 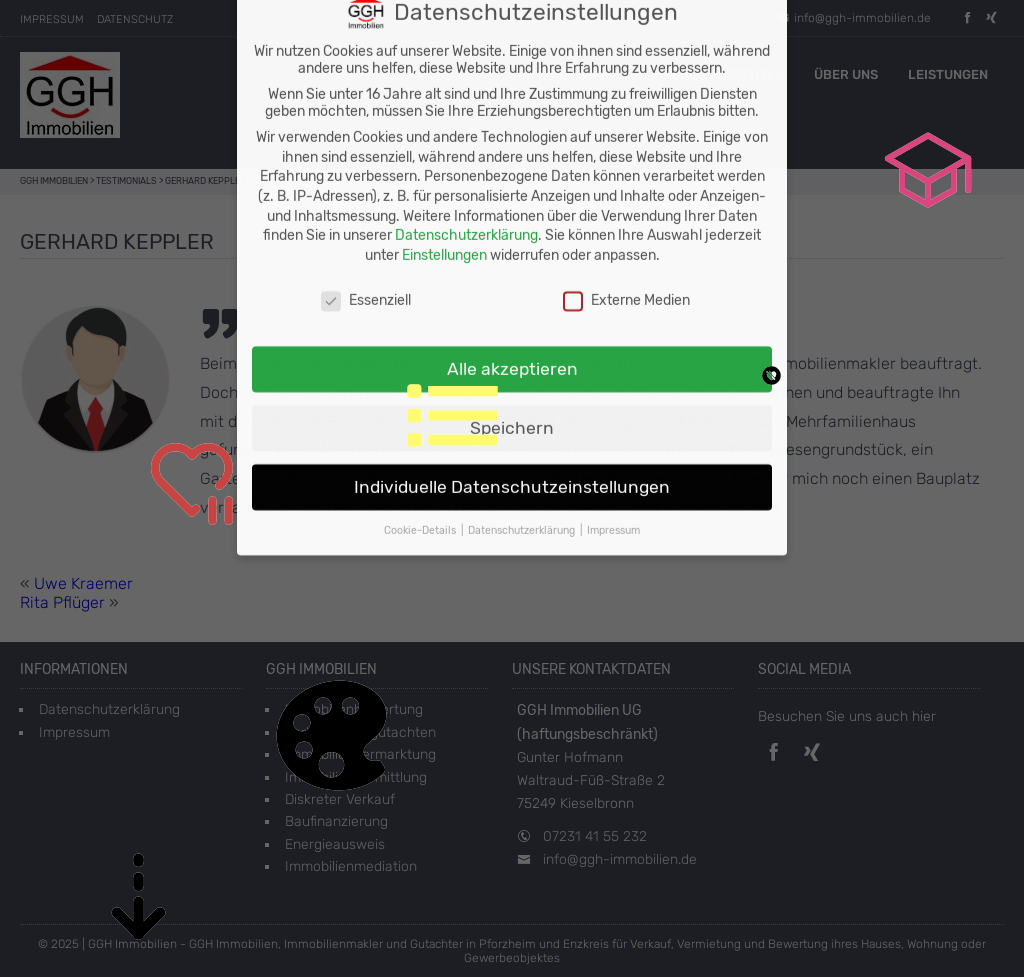 What do you see at coordinates (331, 735) in the screenshot?
I see `open color picker or theme settings` at bounding box center [331, 735].